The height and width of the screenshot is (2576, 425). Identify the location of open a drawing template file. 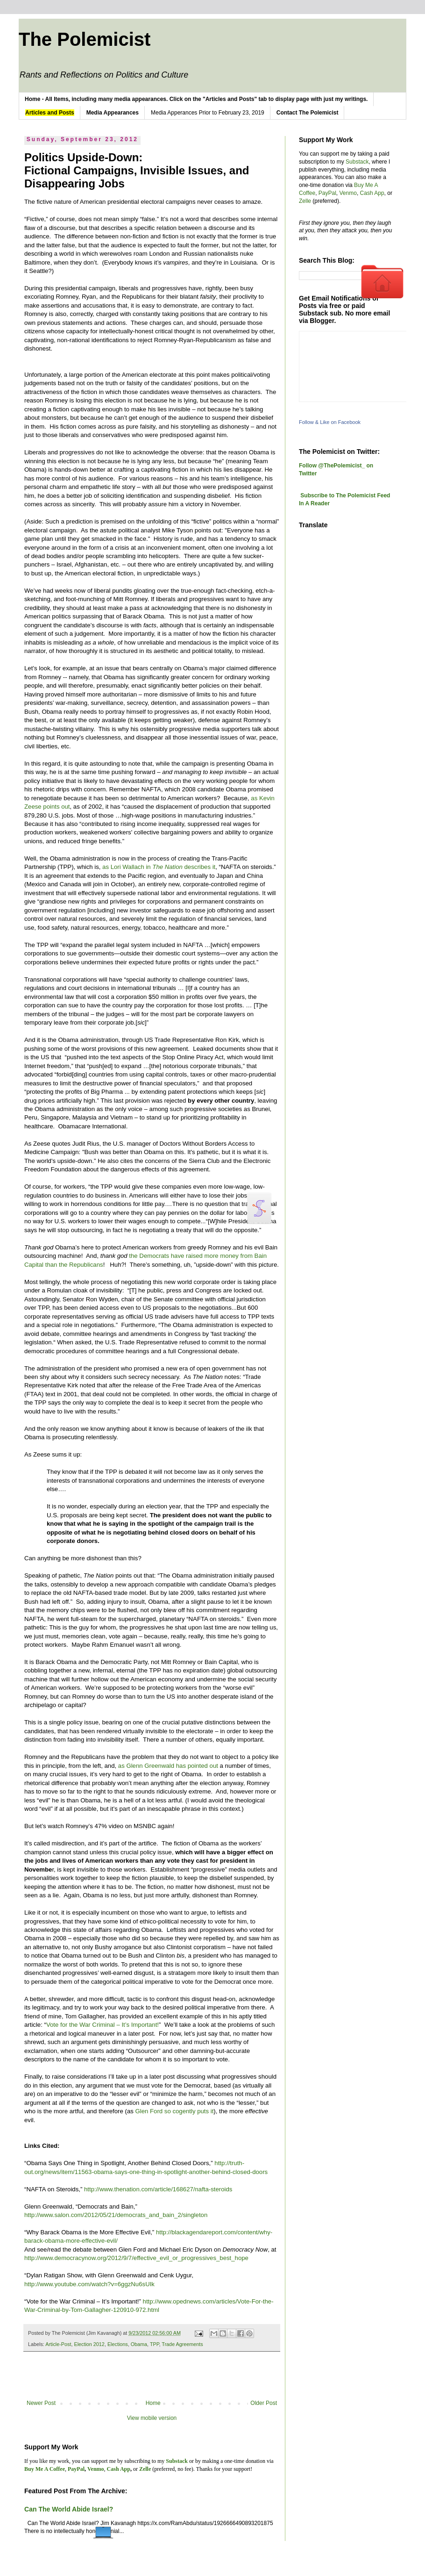
(259, 1208).